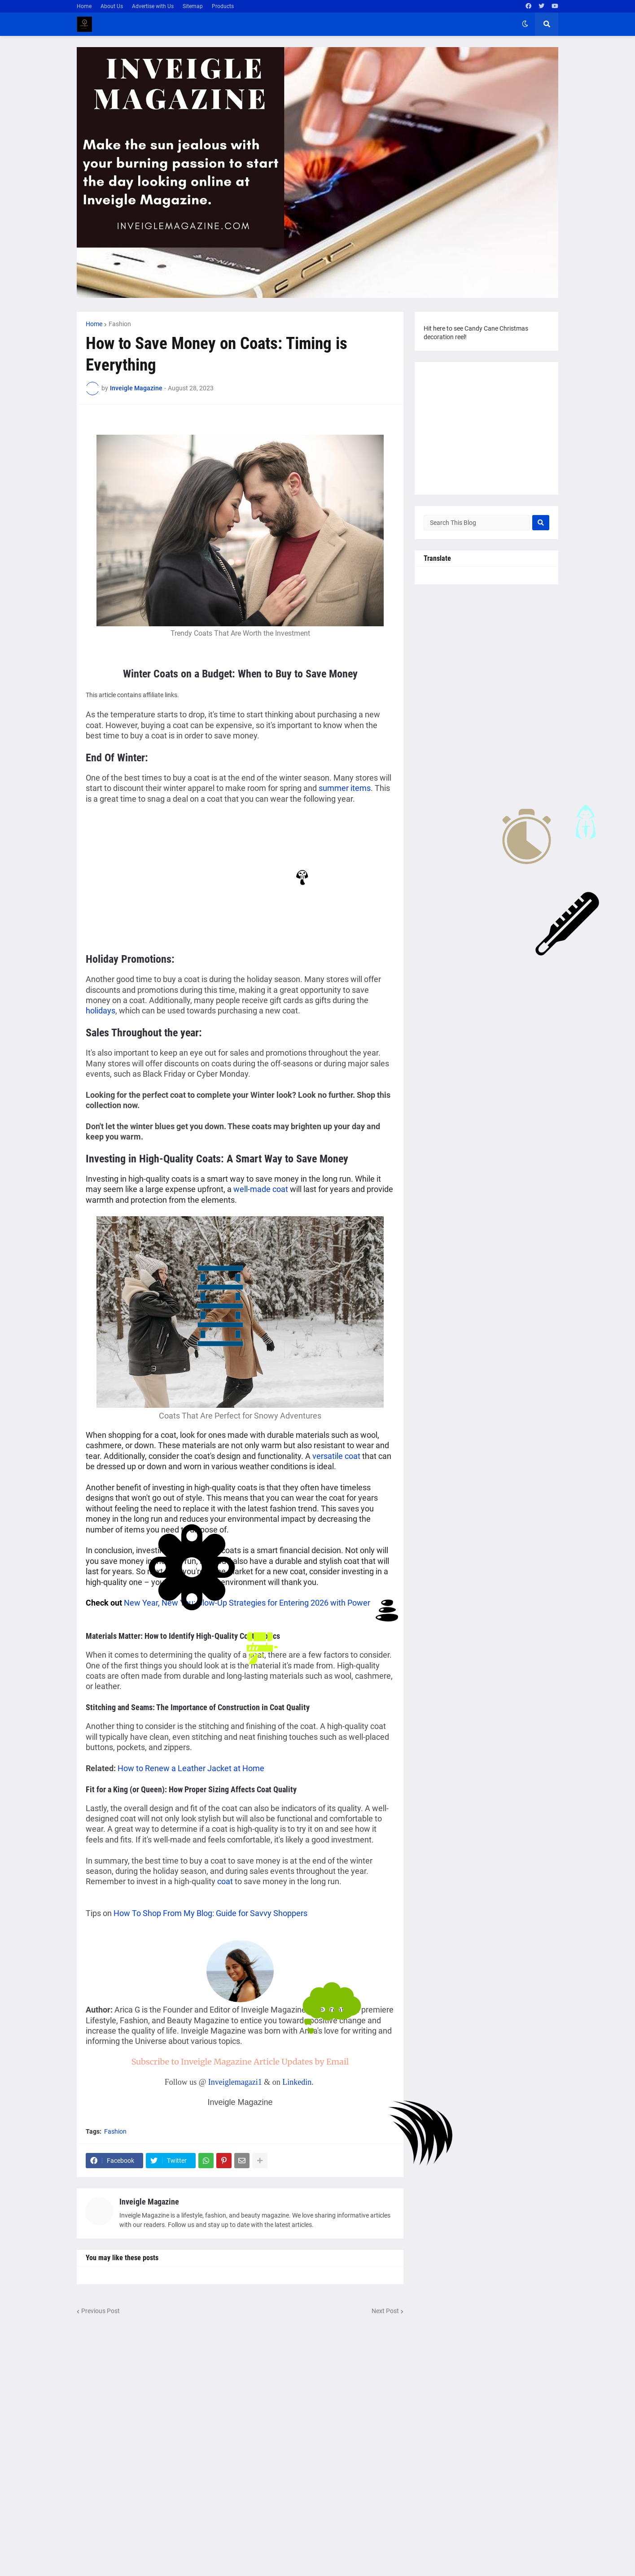  Describe the element at coordinates (220, 1306) in the screenshot. I see `access ladder or climbing tools in game` at that location.